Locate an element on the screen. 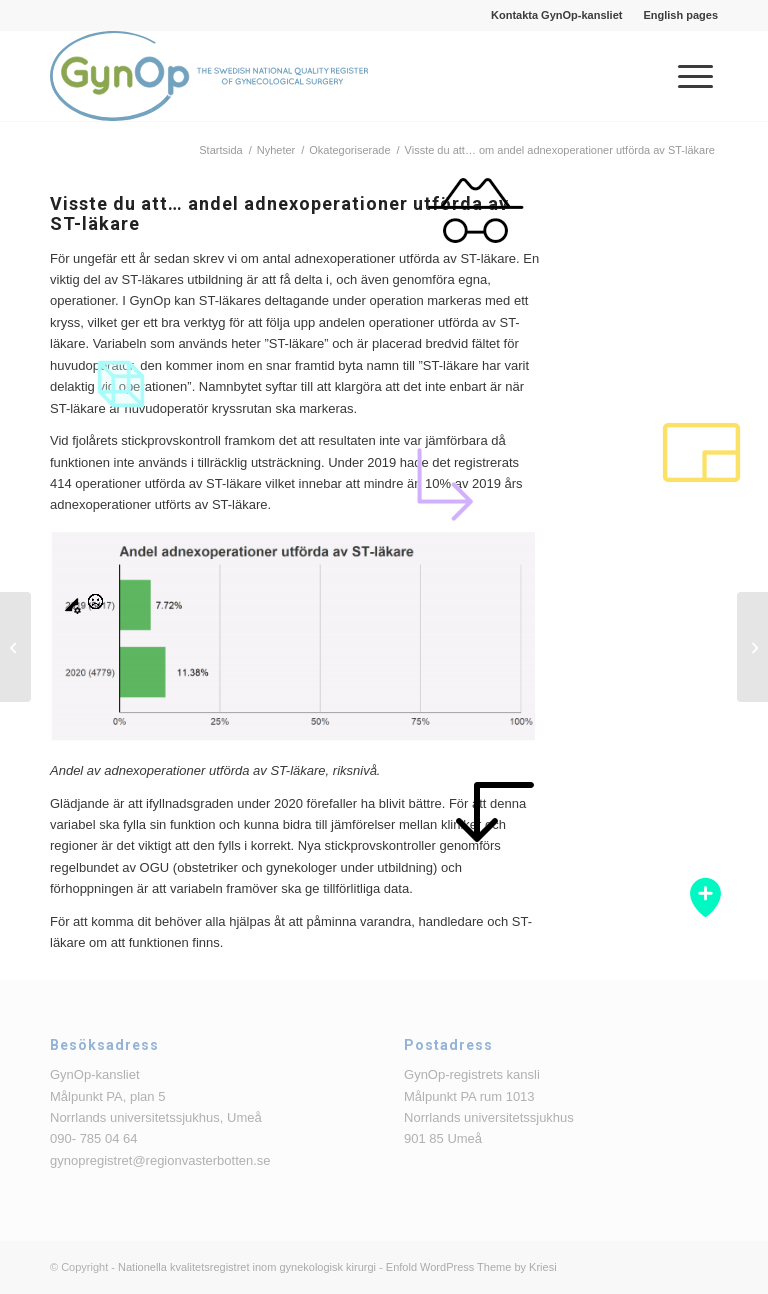  access data or network settings is located at coordinates (72, 605).